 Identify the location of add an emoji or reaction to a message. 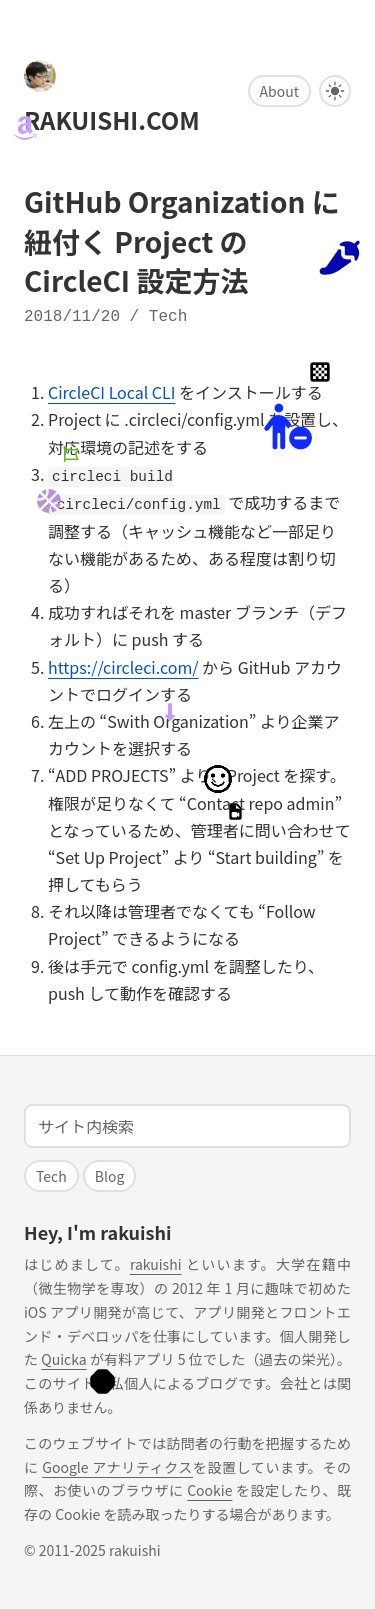
(218, 779).